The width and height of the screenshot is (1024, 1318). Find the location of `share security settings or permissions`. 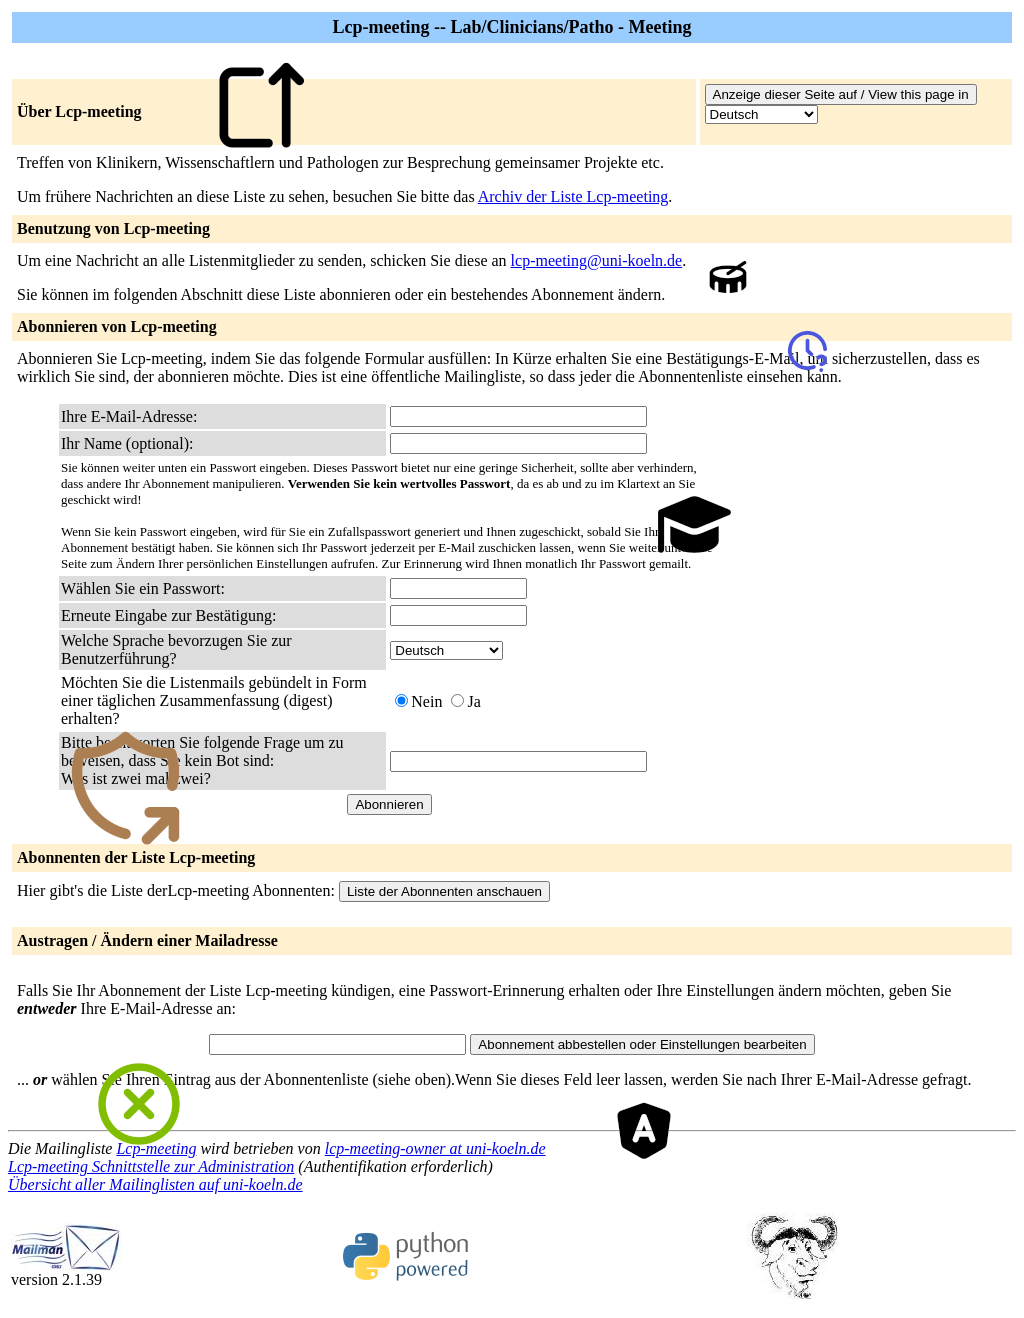

share security settings or permissions is located at coordinates (125, 785).